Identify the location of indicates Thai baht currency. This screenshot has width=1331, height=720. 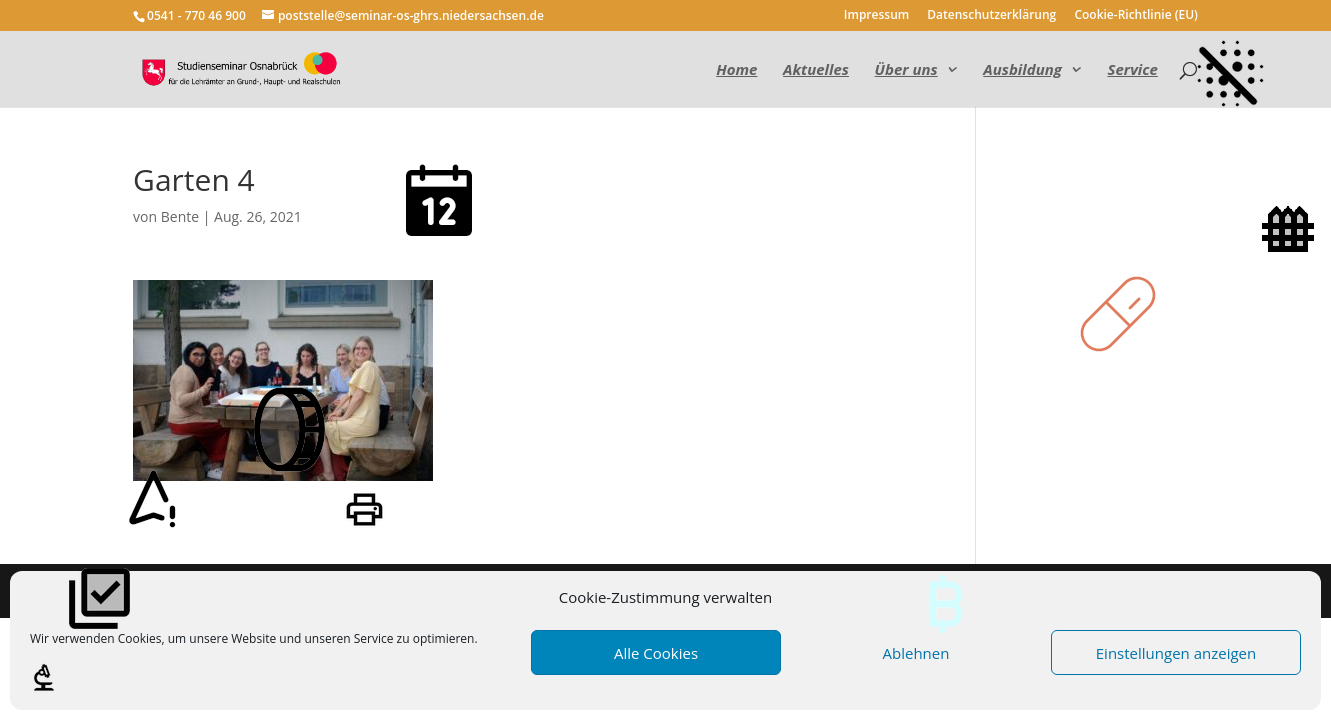
(946, 604).